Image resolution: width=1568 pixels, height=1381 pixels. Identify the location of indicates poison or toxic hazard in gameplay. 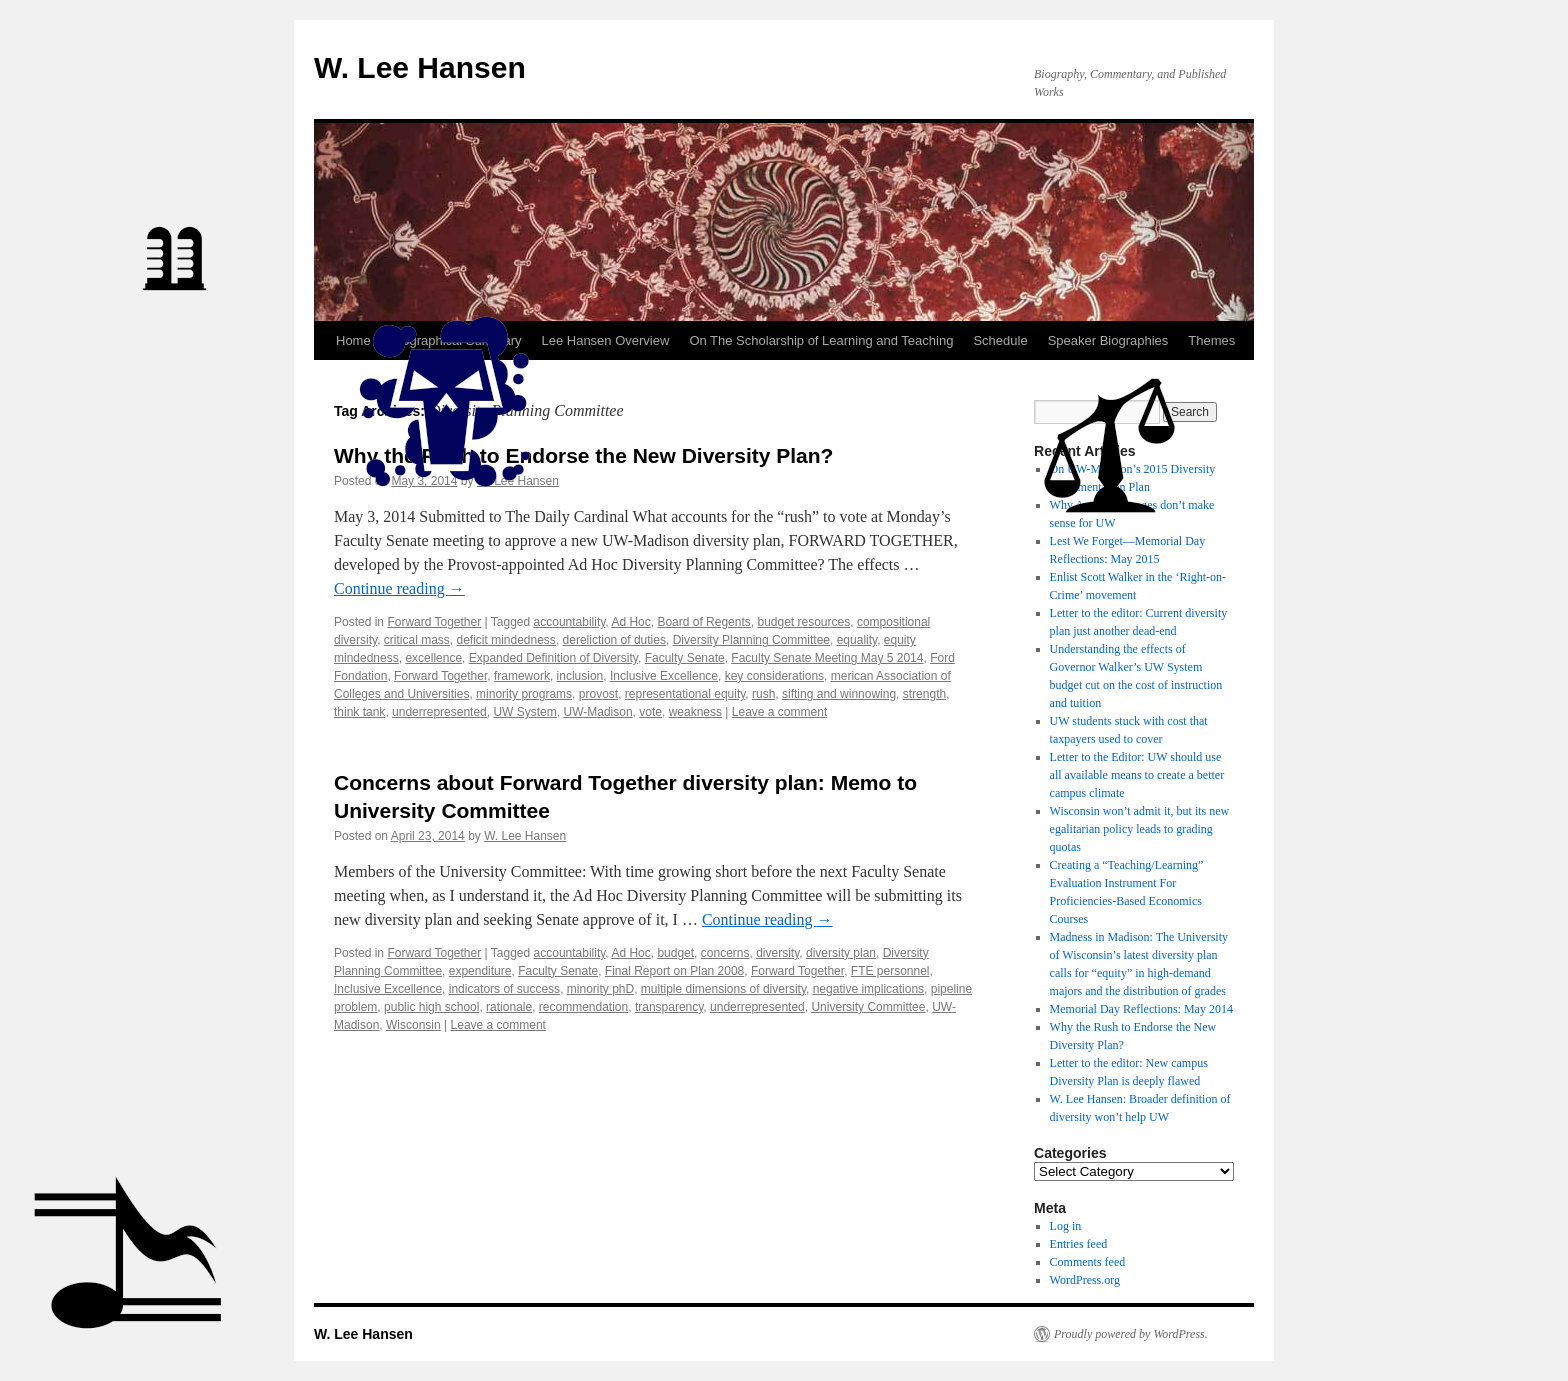
(445, 402).